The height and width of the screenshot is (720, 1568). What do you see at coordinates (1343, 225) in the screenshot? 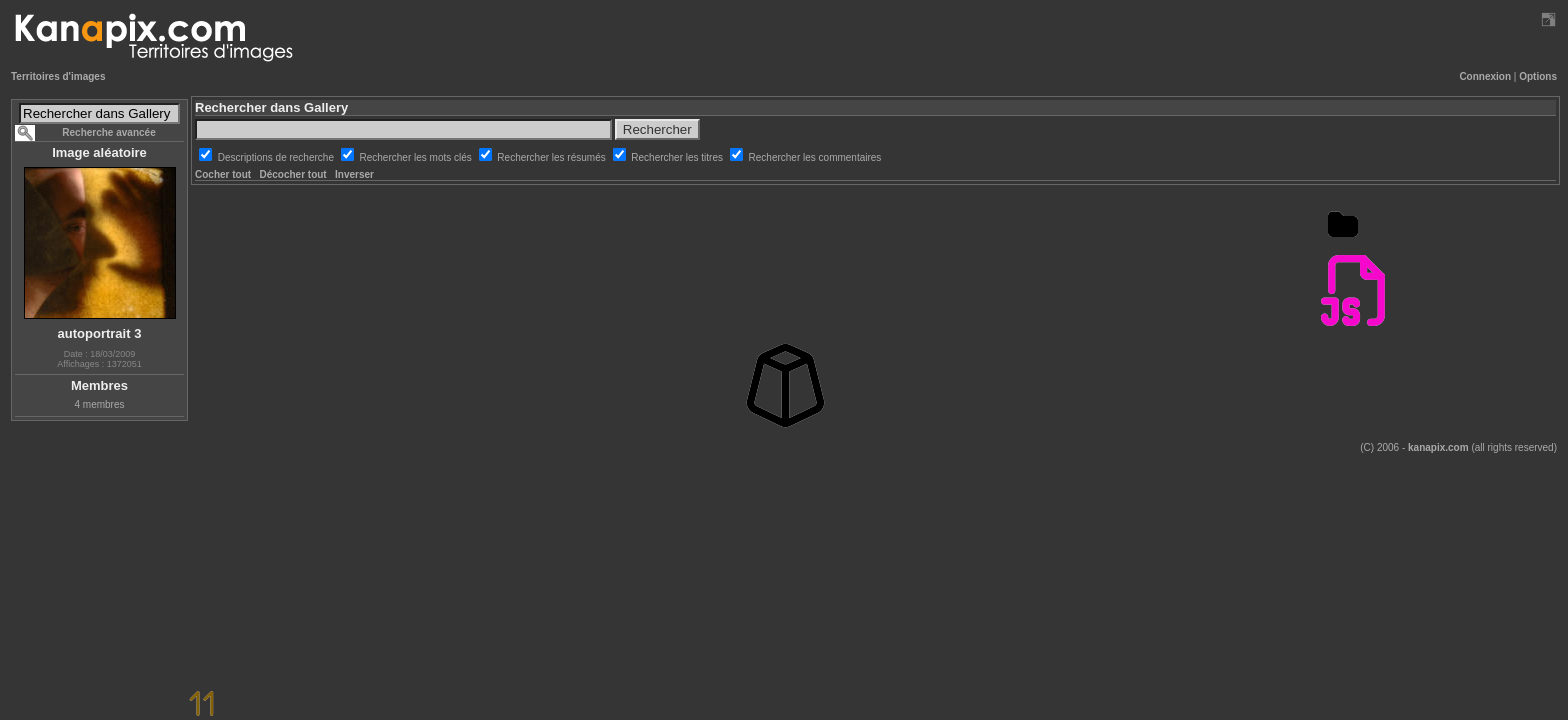
I see `open file folder` at bounding box center [1343, 225].